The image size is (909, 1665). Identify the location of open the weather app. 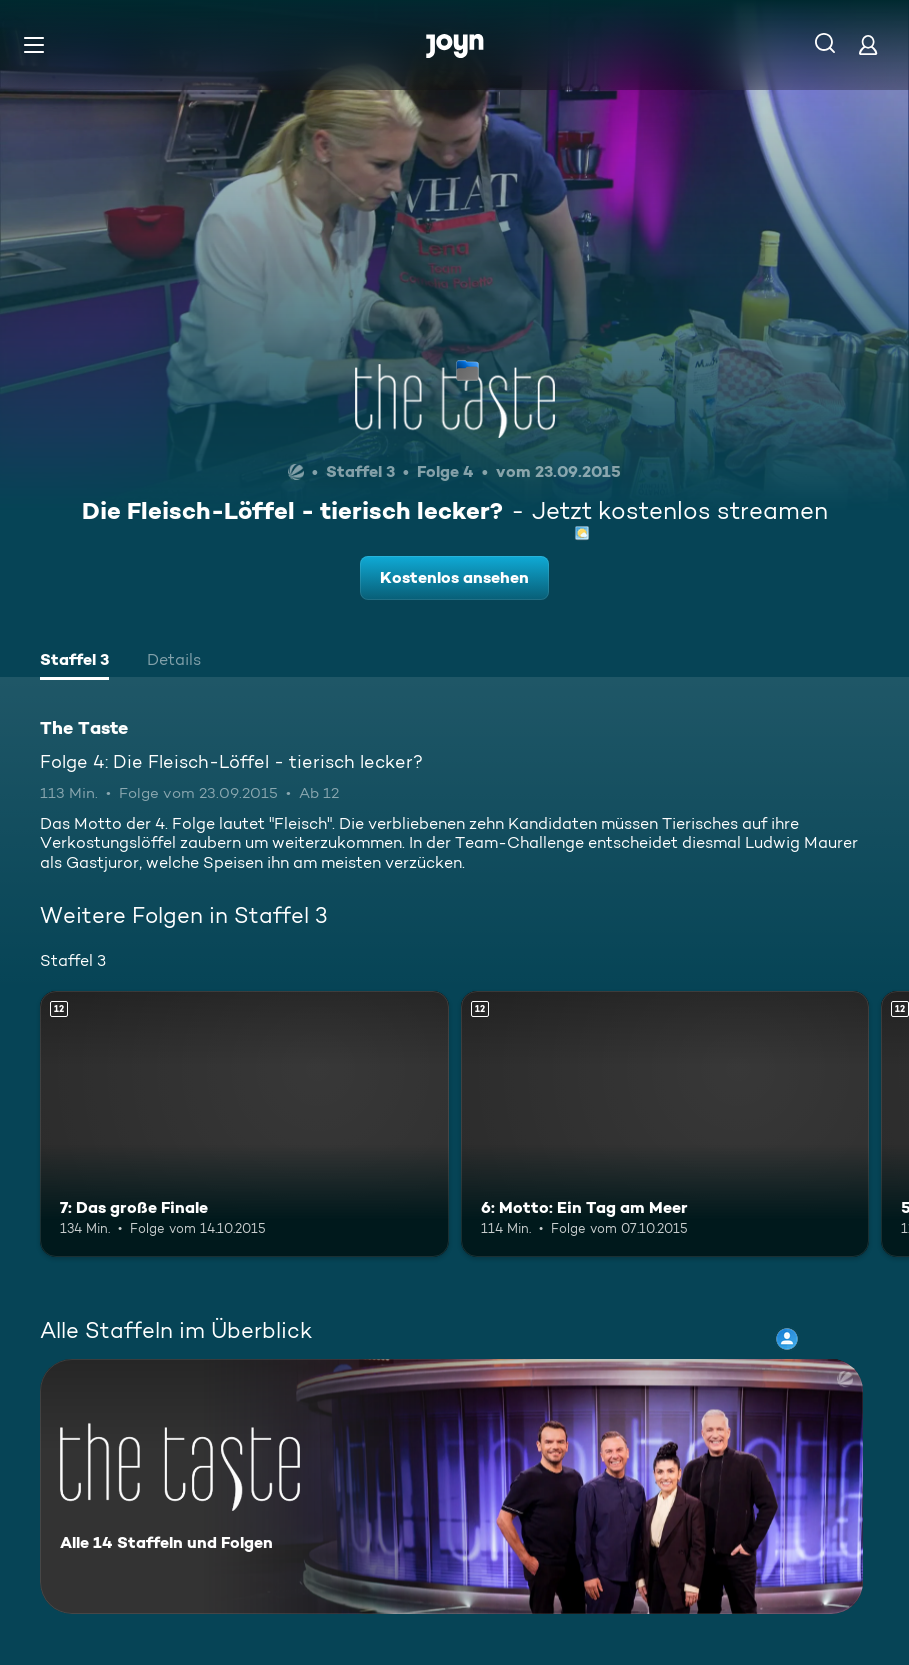
(582, 533).